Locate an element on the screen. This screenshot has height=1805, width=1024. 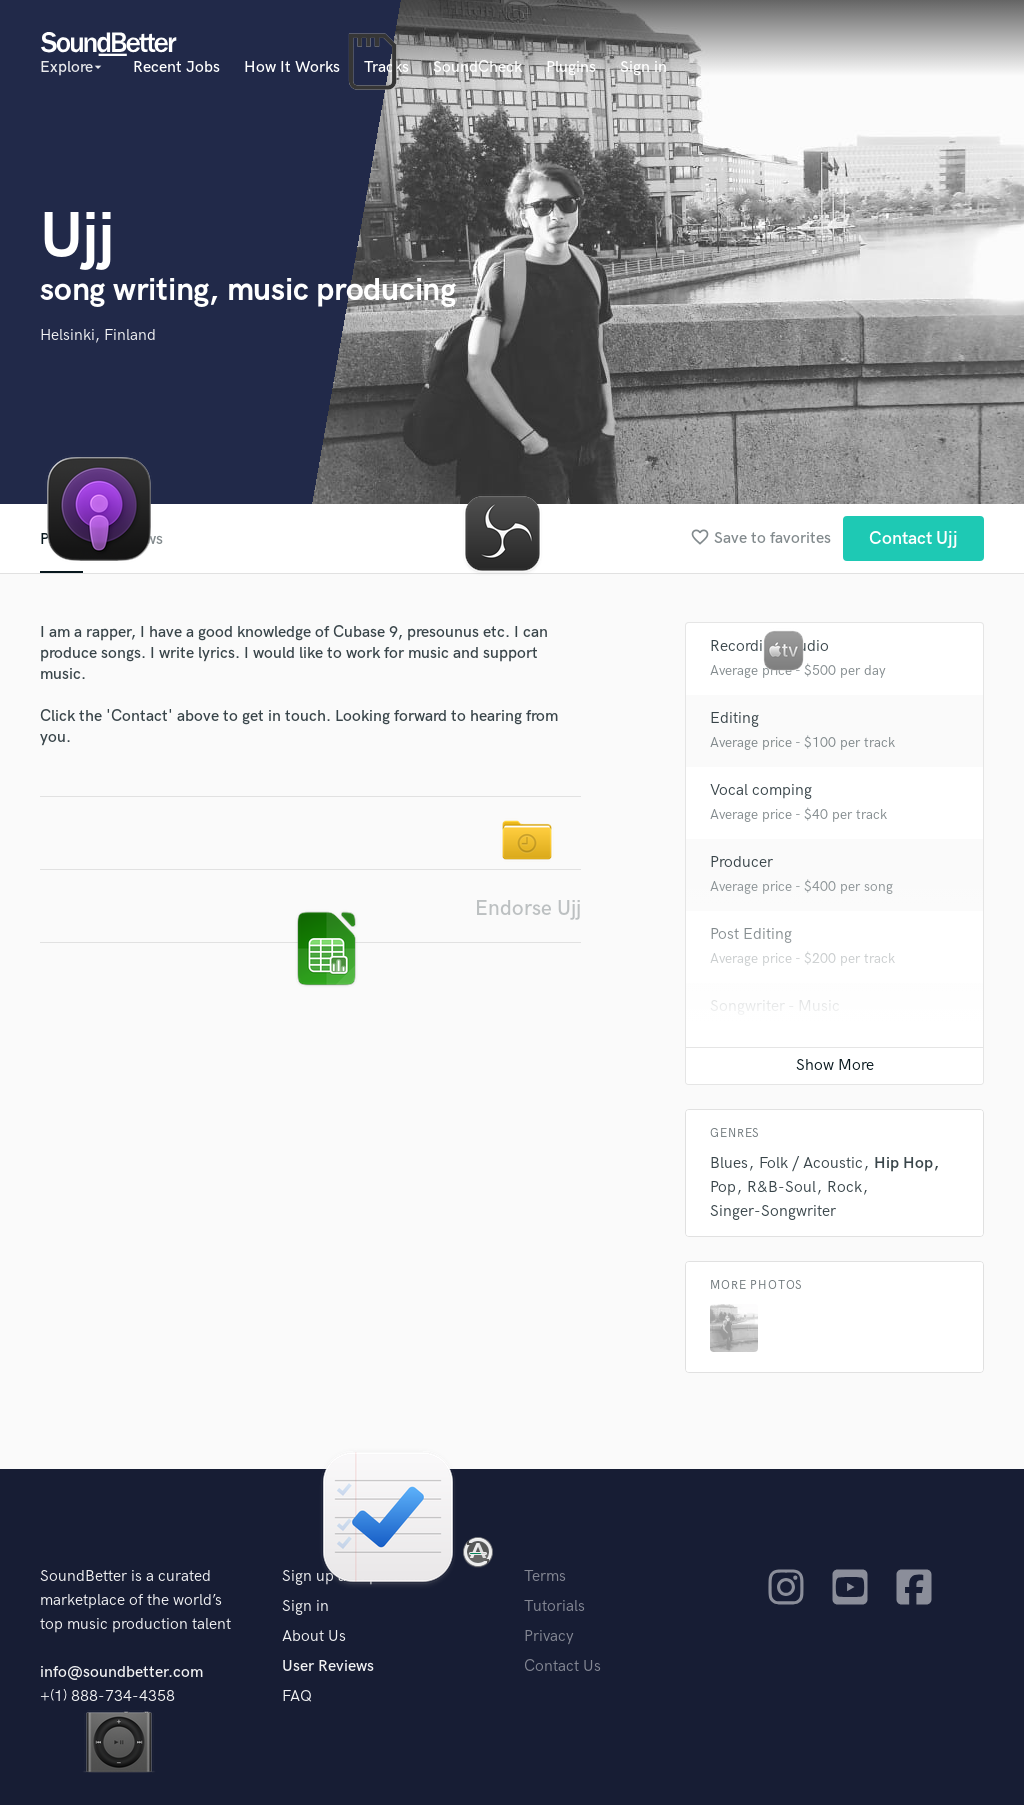
open LibreOffice Calc spreadsheet application is located at coordinates (326, 948).